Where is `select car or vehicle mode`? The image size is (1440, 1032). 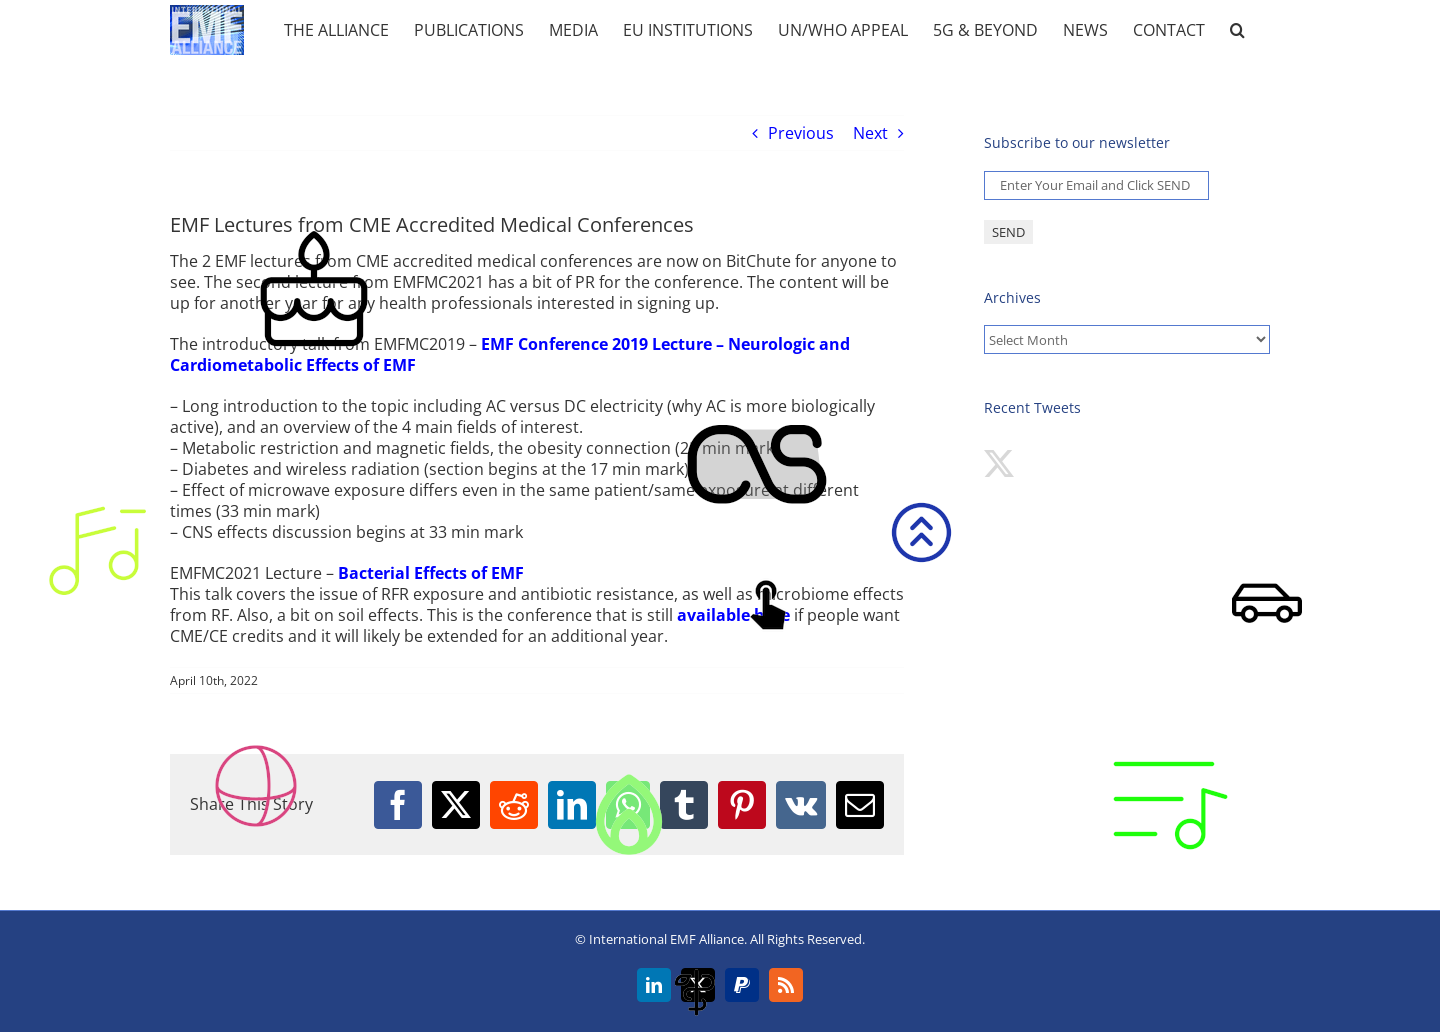 select car or vehicle mode is located at coordinates (1267, 601).